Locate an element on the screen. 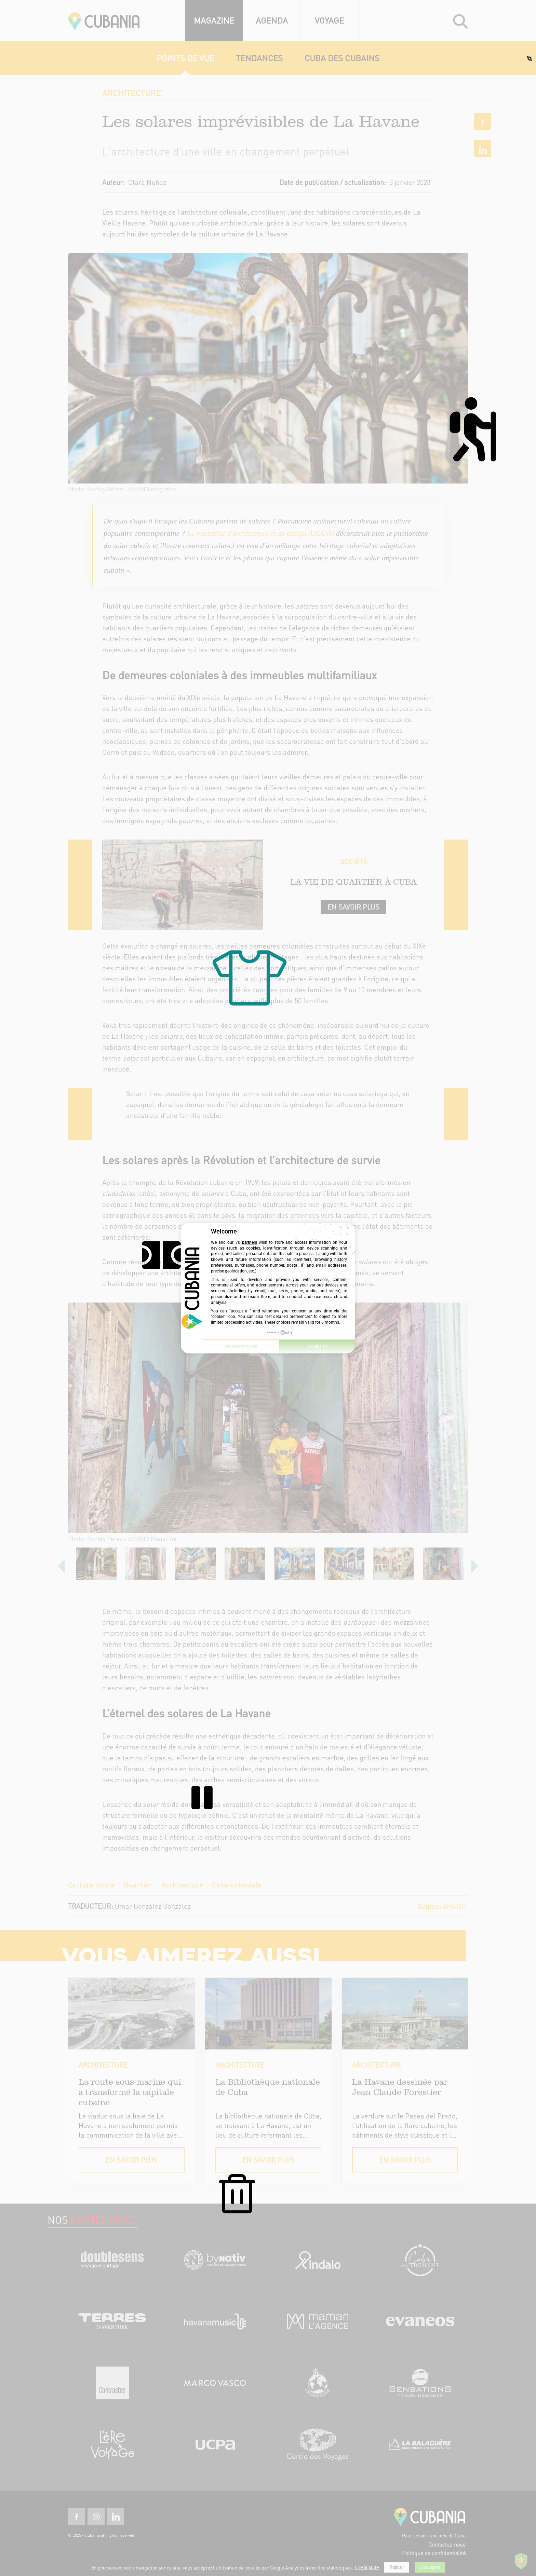 The image size is (536, 2576). exclude overlapping elements from selection is located at coordinates (530, 58).